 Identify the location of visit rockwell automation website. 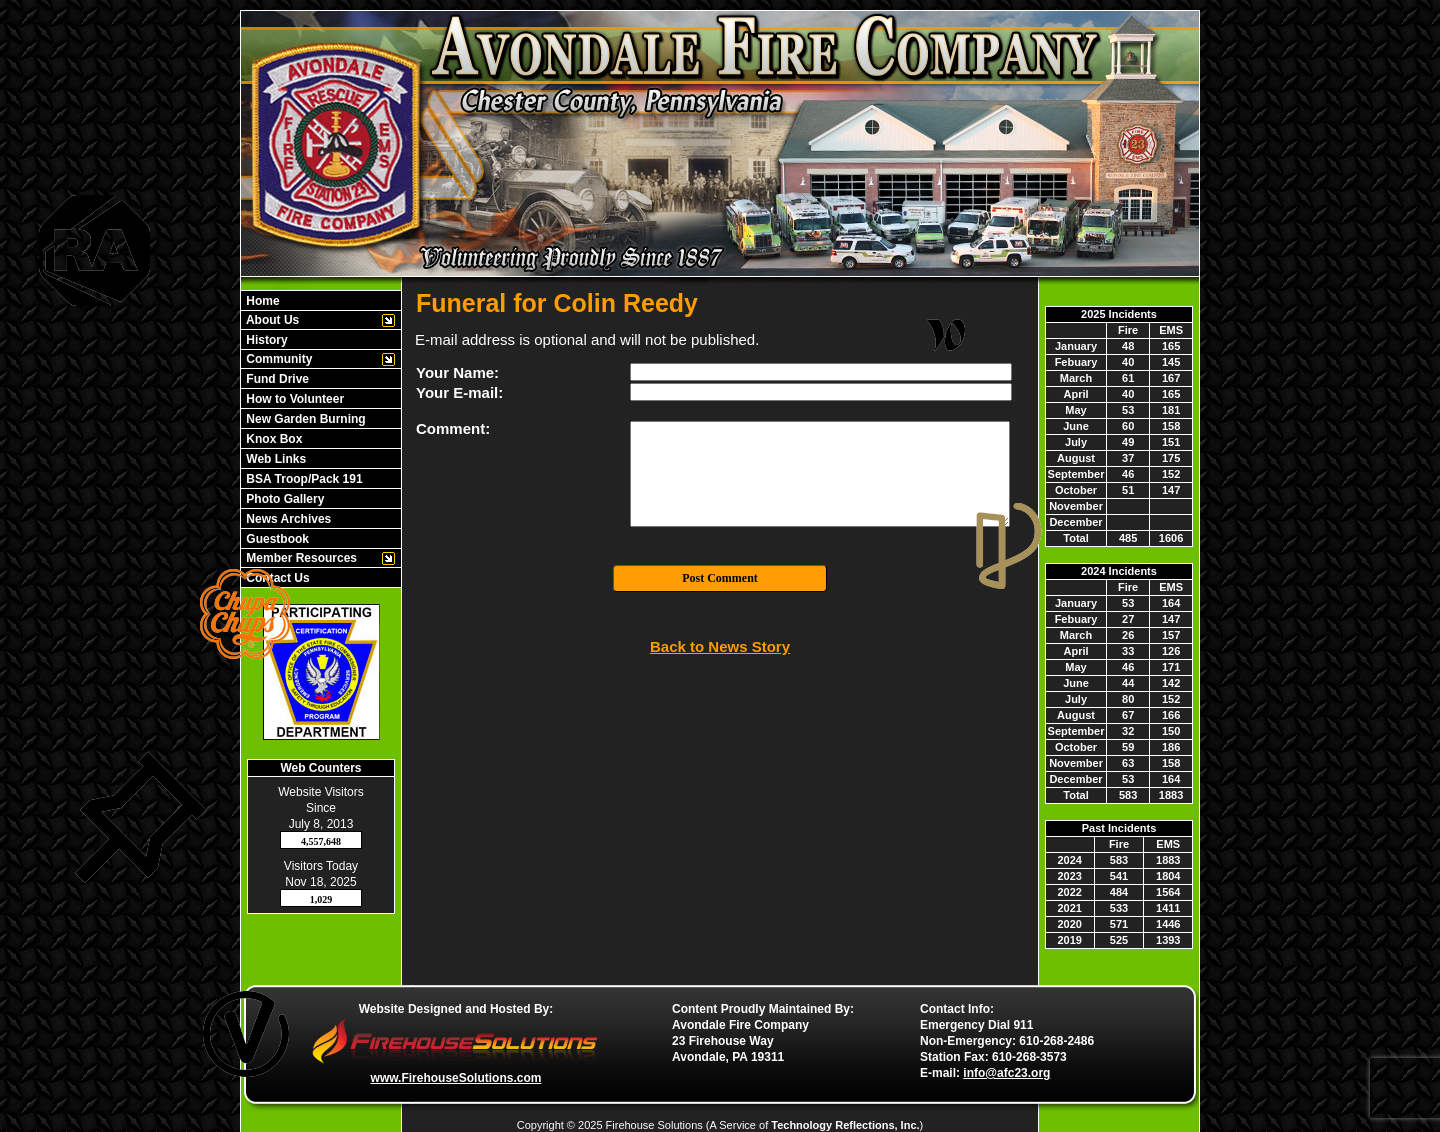
(94, 250).